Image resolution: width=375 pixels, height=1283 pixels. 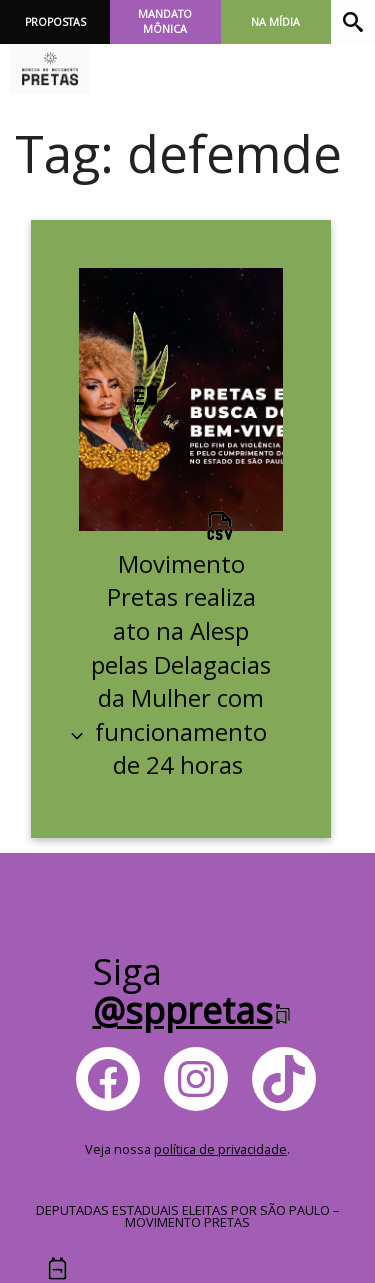 What do you see at coordinates (77, 736) in the screenshot?
I see `expand a collapsed section or dropdown menu` at bounding box center [77, 736].